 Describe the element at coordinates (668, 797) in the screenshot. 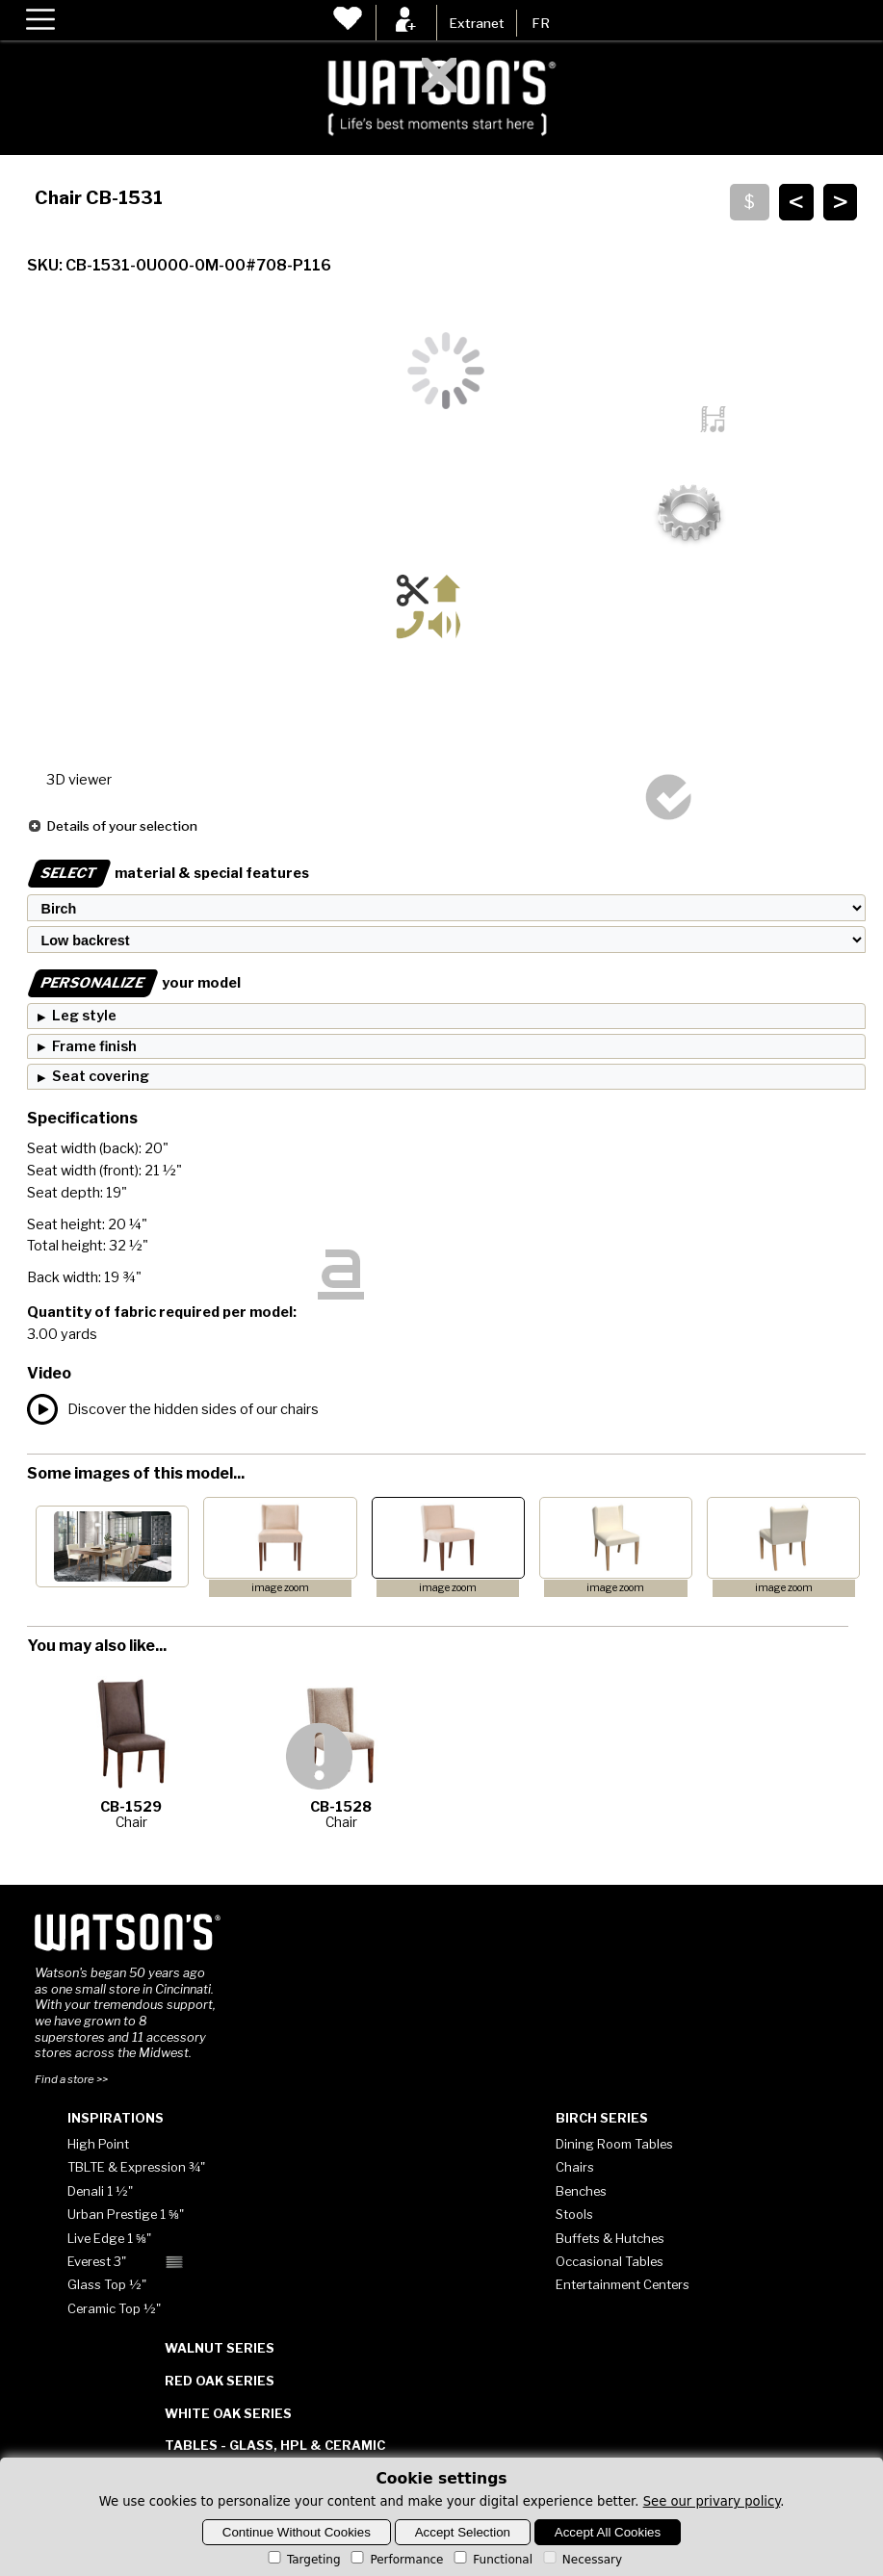

I see `indicates a default or selected item` at that location.